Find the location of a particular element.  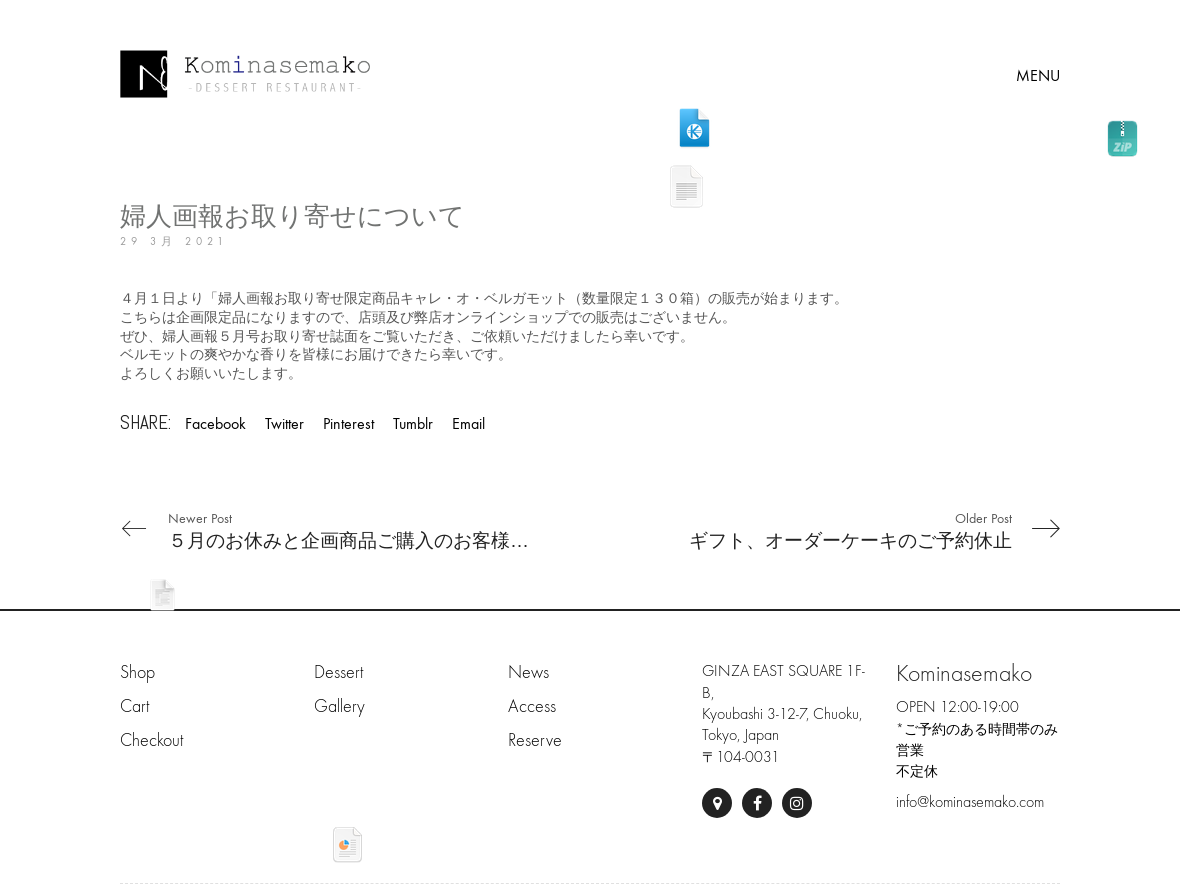

compressed zip file is located at coordinates (1122, 138).